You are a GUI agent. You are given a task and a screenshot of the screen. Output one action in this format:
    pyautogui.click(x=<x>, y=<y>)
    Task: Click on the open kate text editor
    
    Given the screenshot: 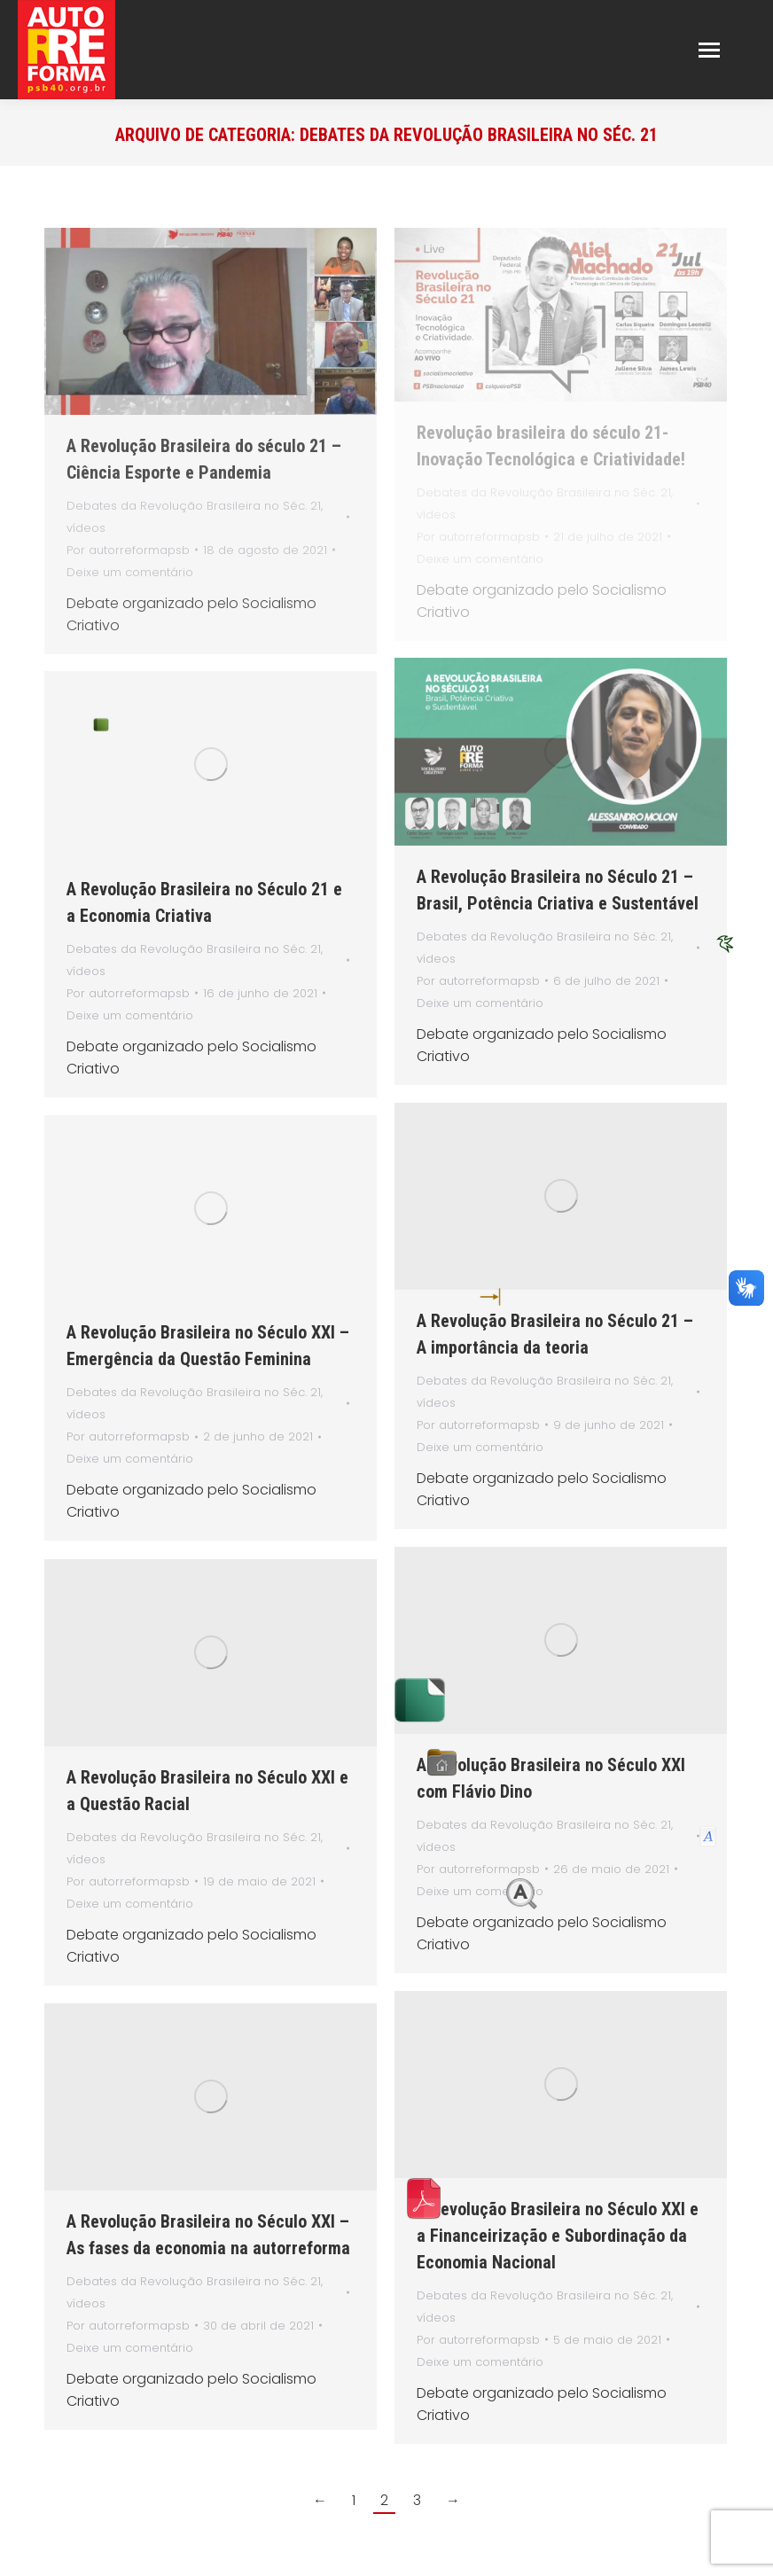 What is the action you would take?
    pyautogui.click(x=725, y=943)
    